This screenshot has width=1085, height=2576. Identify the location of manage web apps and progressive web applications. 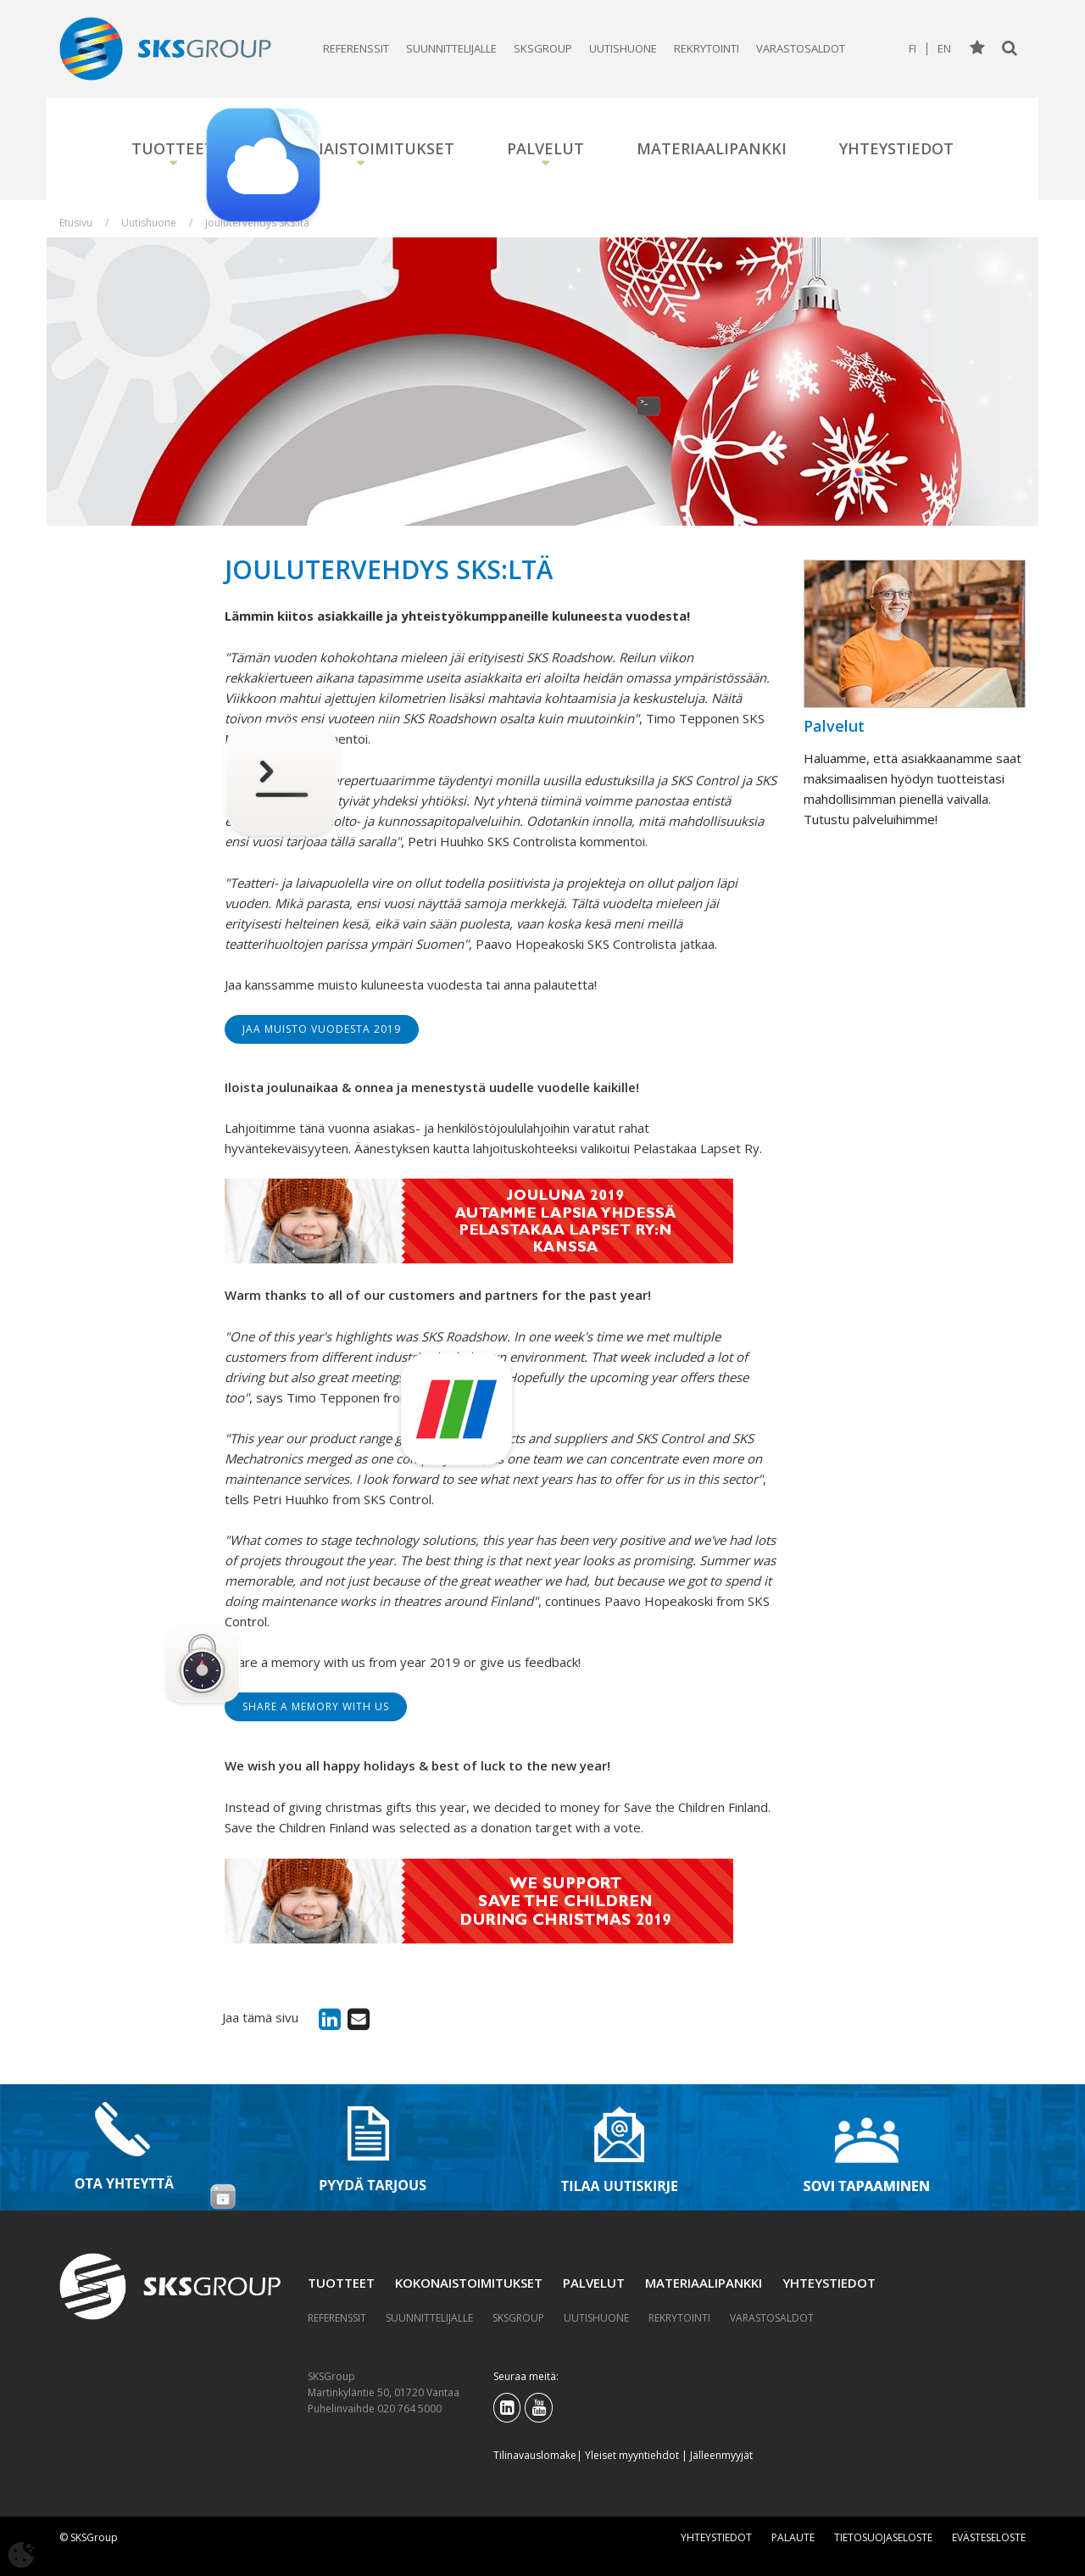
(263, 164).